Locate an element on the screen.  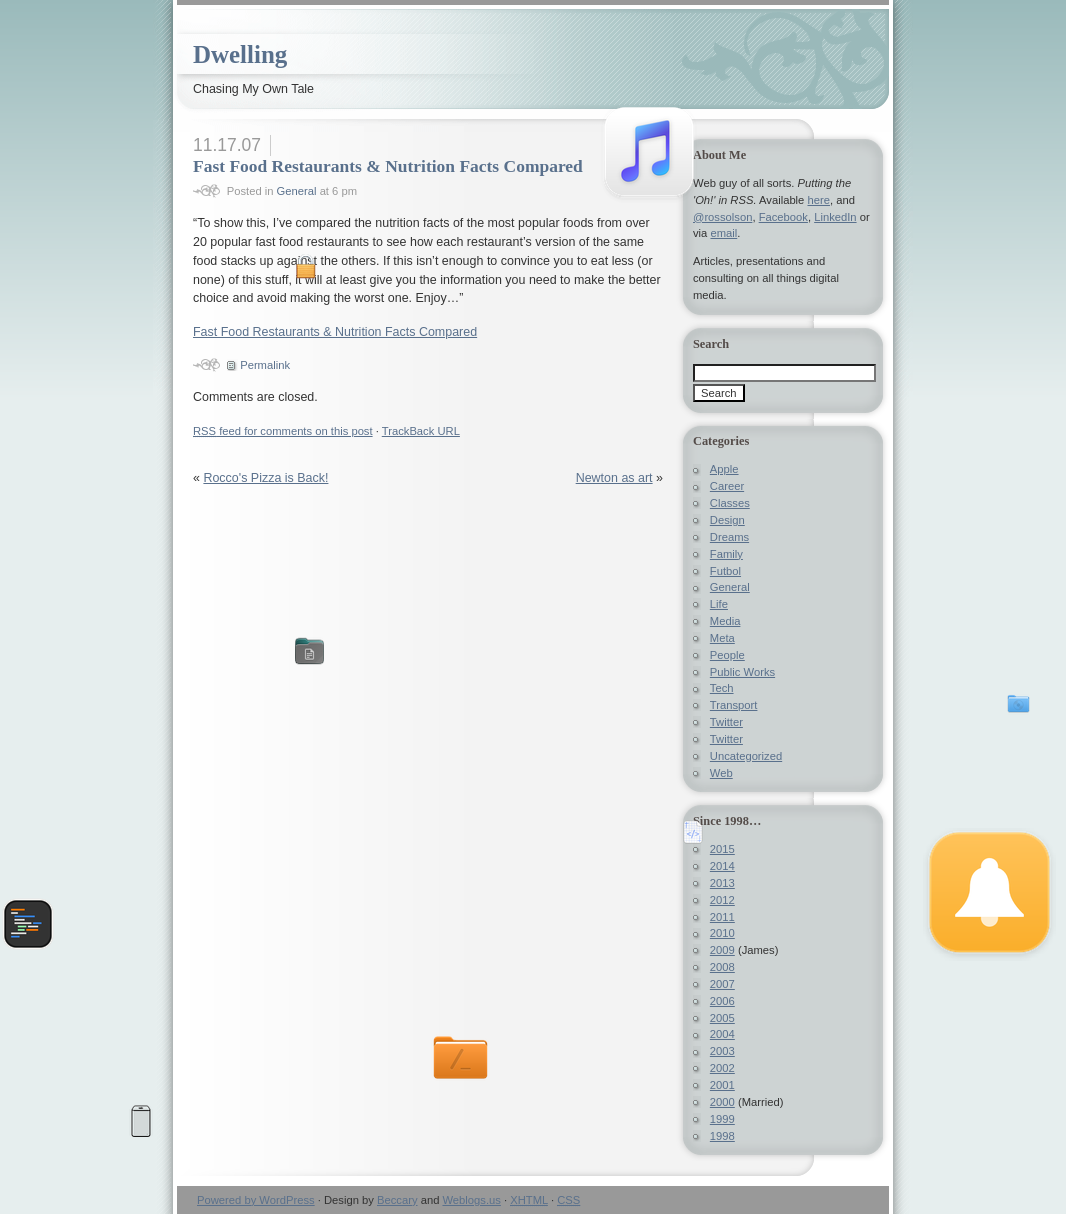
open notification preferences is located at coordinates (989, 894).